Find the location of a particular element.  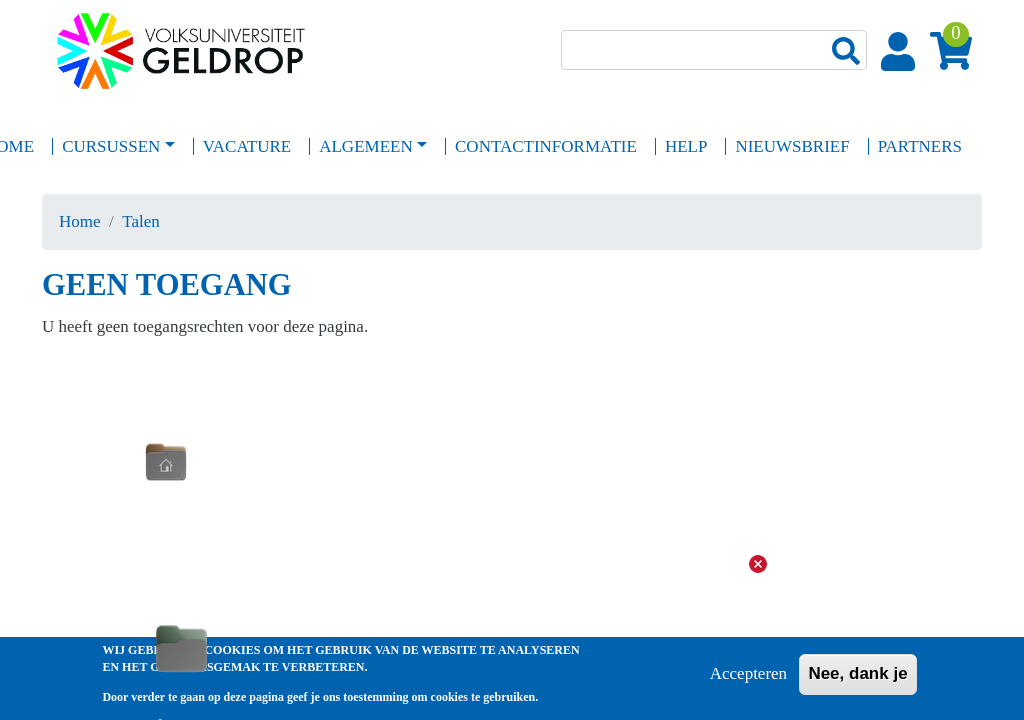

an open folder ready to display its contents is located at coordinates (181, 648).